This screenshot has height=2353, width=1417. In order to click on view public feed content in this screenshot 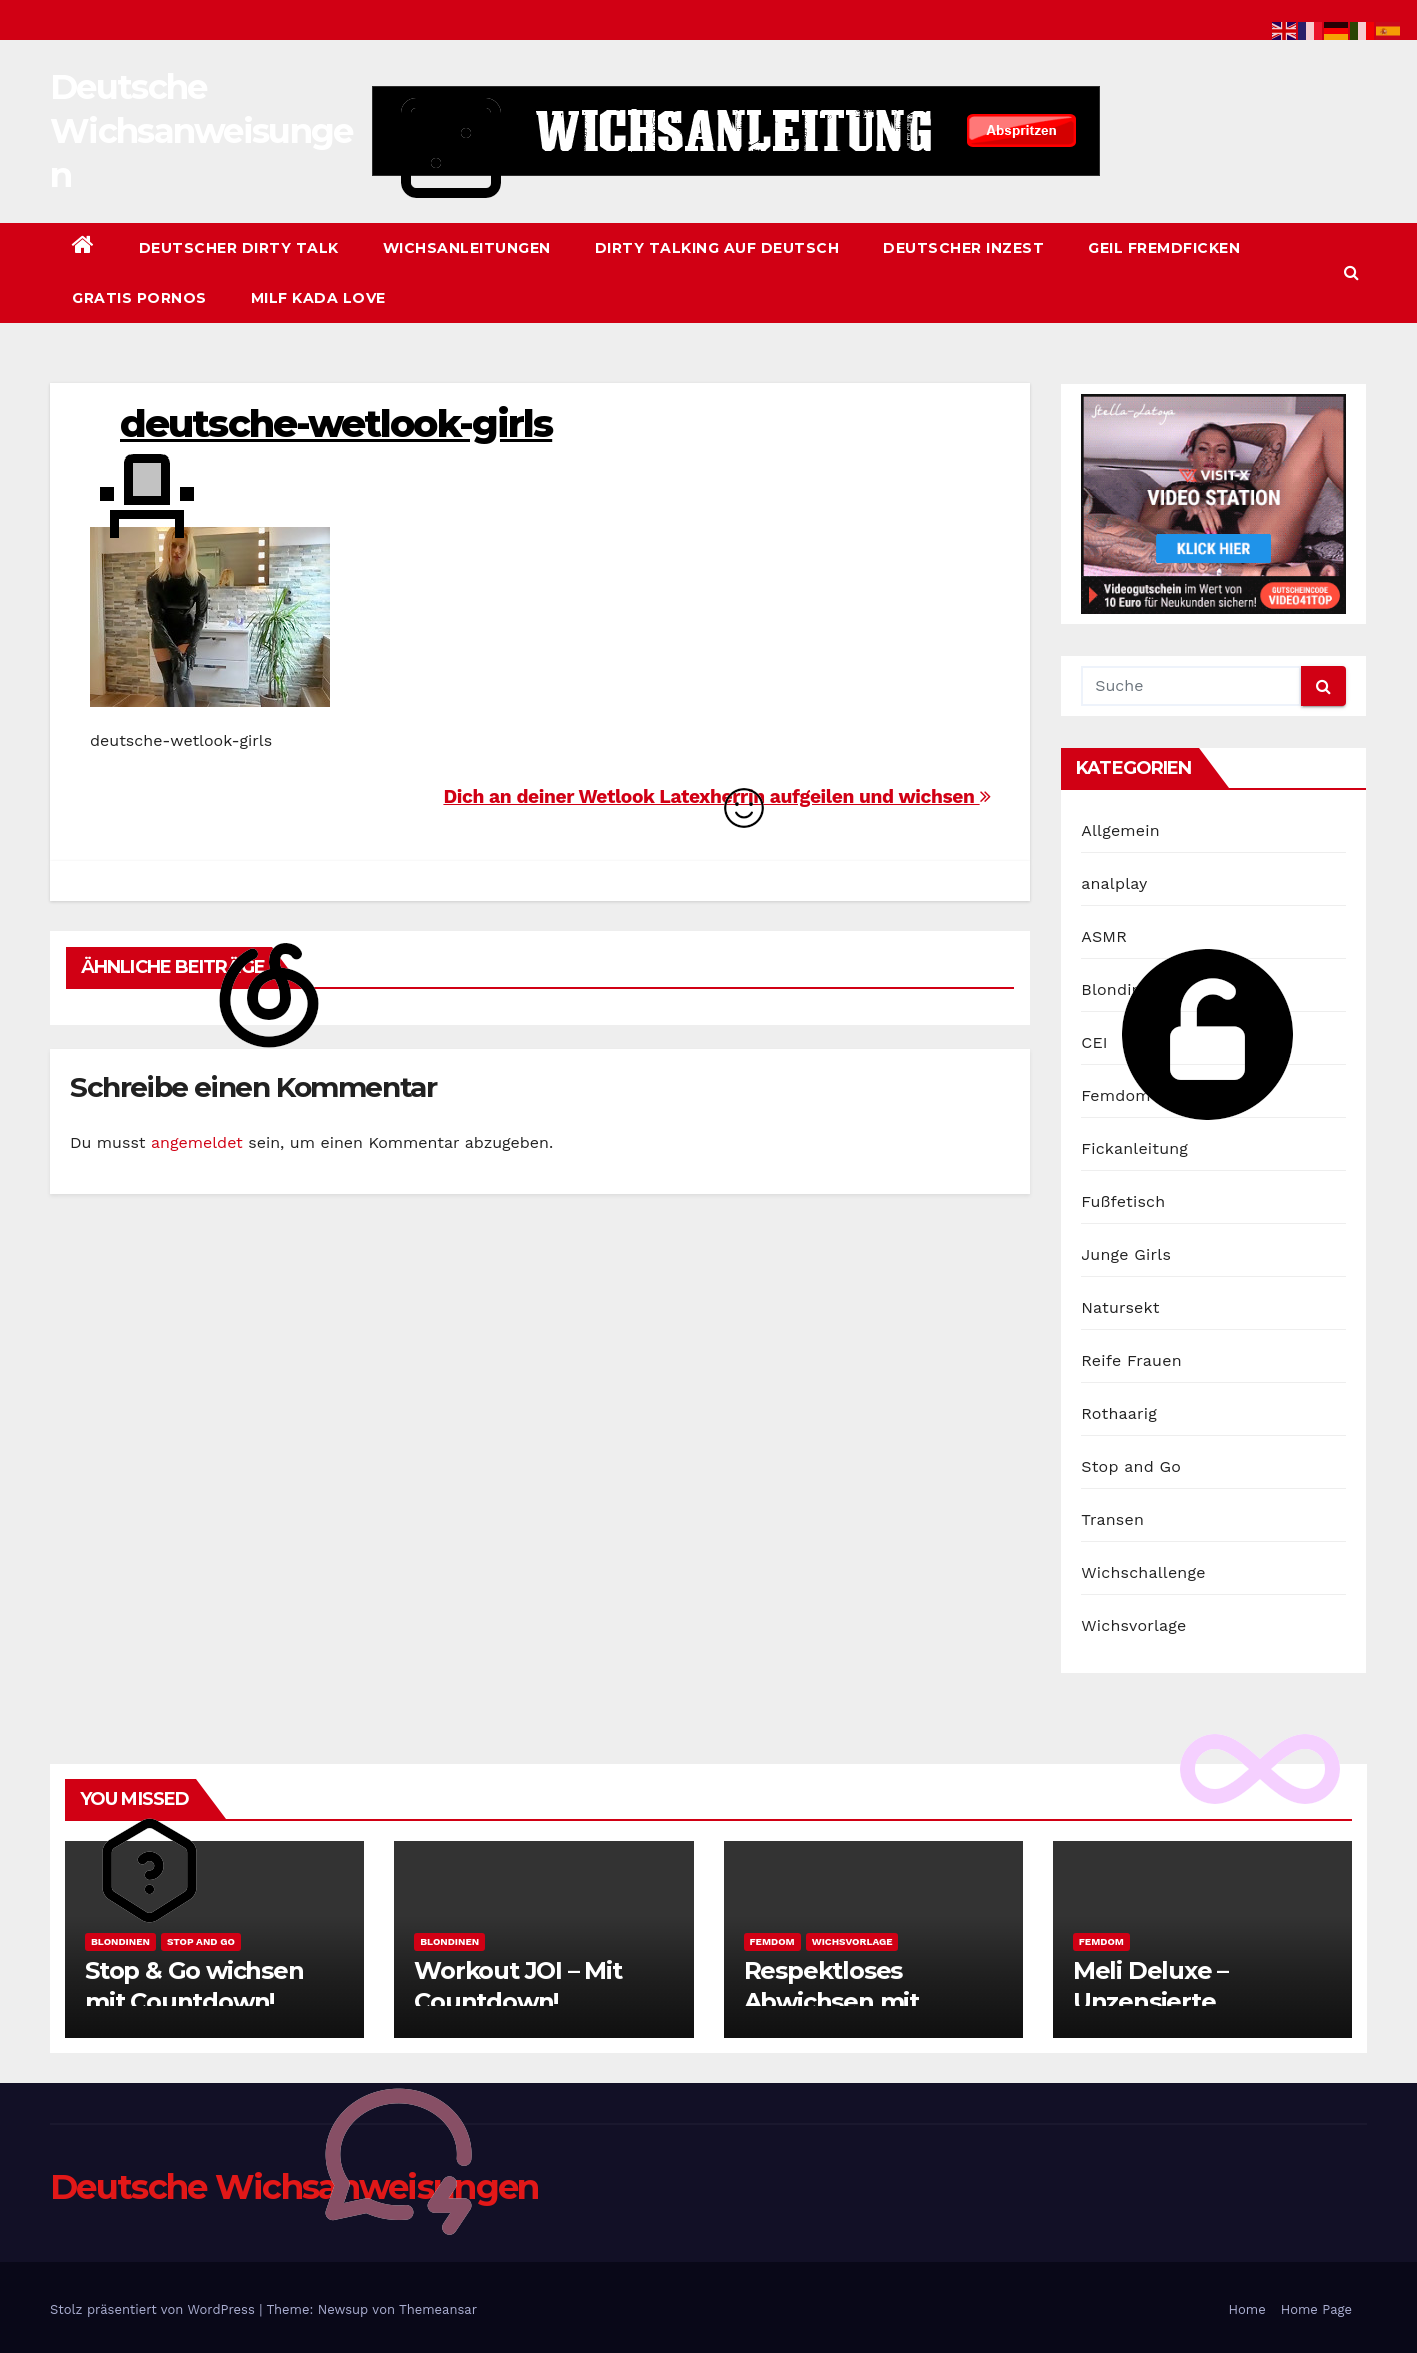, I will do `click(1207, 1034)`.